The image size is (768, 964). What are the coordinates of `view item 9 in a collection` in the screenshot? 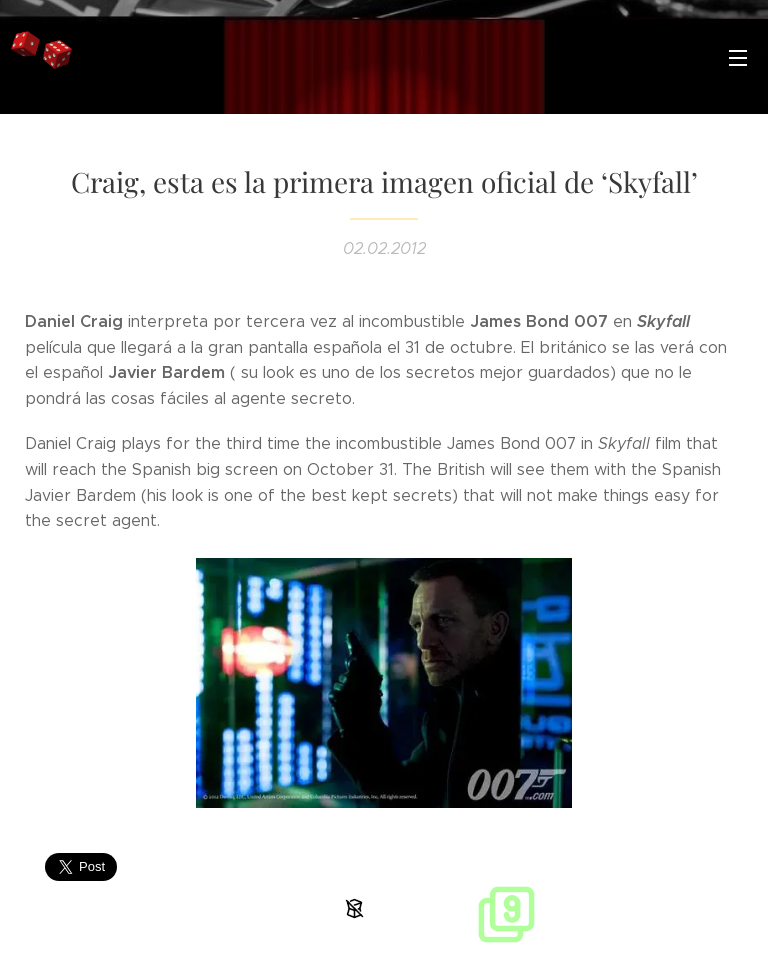 It's located at (506, 914).